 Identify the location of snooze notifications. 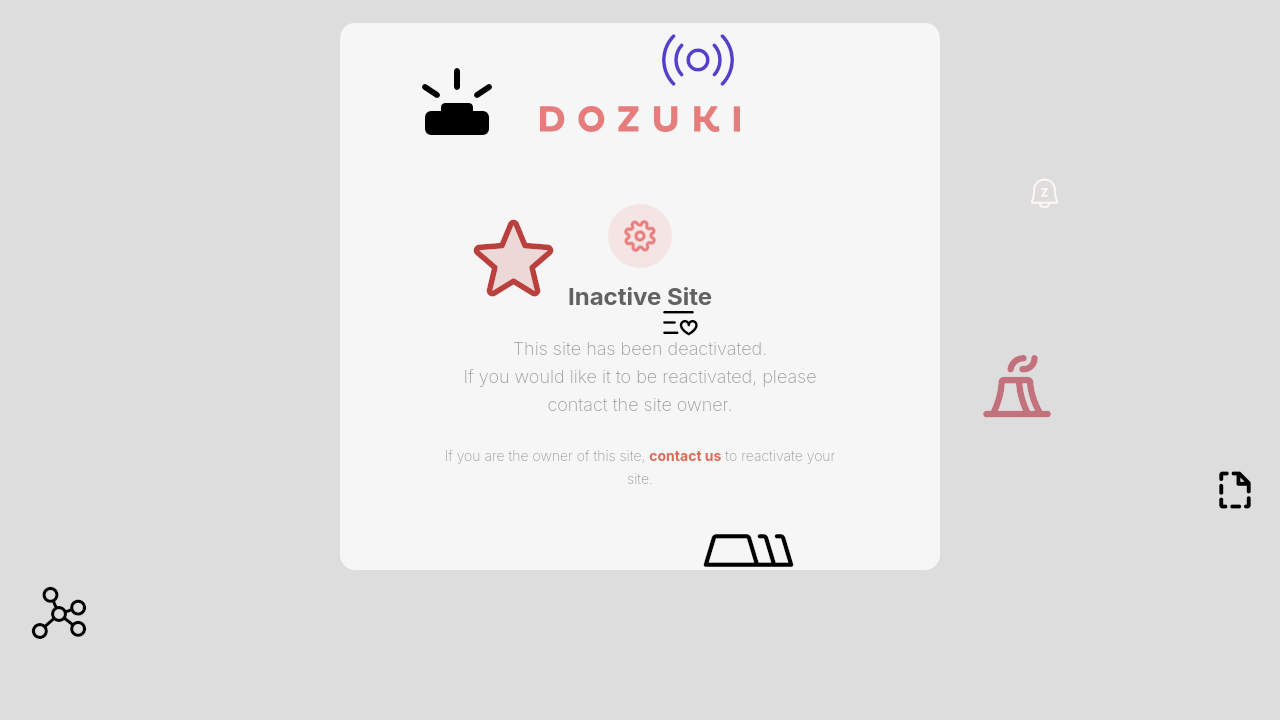
(1044, 193).